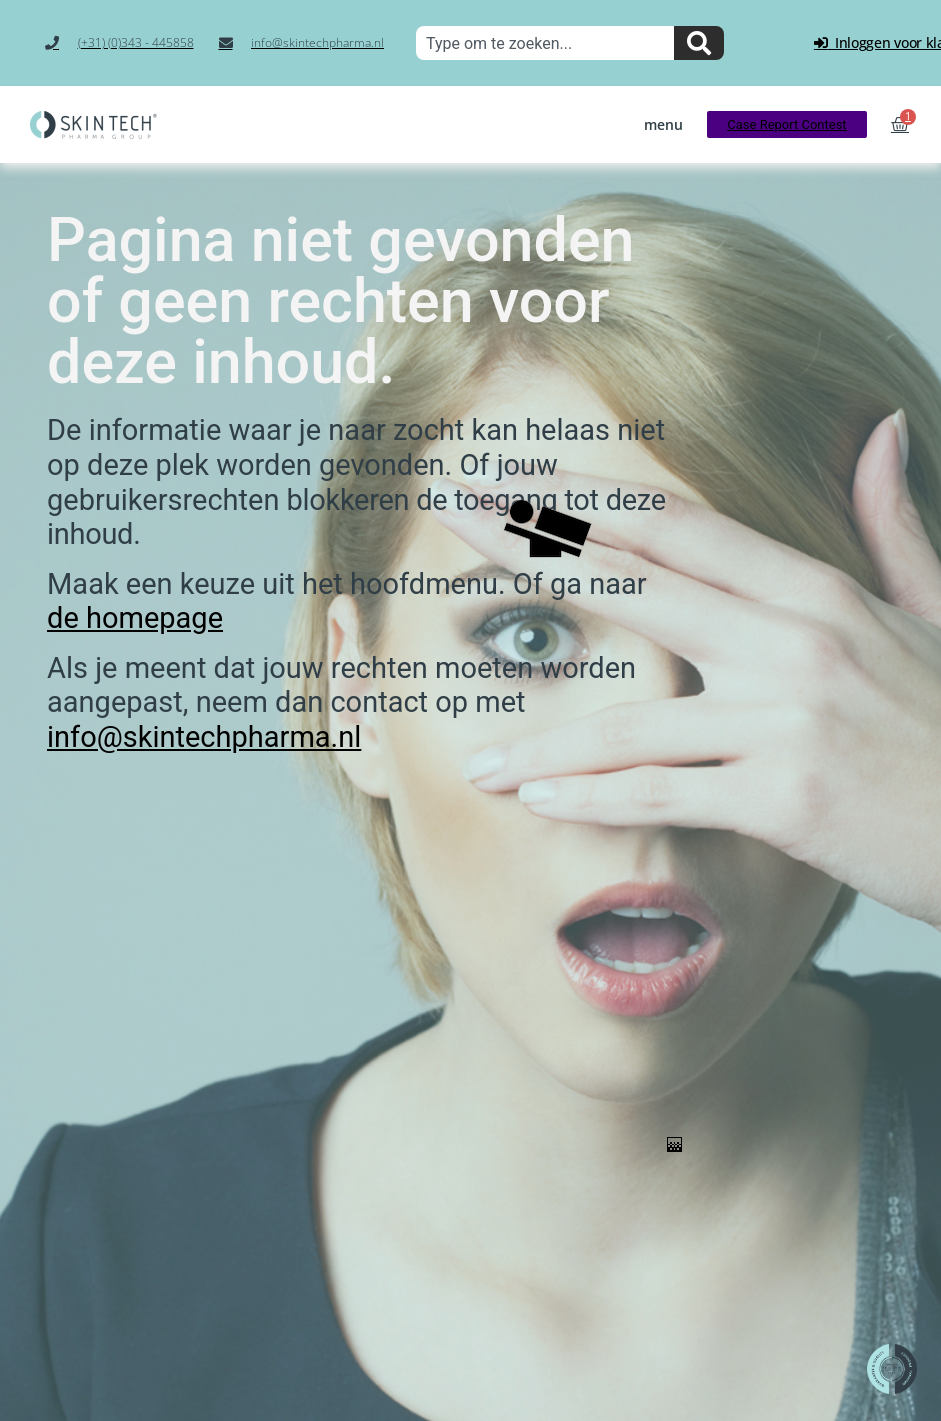 The image size is (941, 1421). What do you see at coordinates (545, 529) in the screenshot?
I see `indicates lie-flat seat availability on flight` at bounding box center [545, 529].